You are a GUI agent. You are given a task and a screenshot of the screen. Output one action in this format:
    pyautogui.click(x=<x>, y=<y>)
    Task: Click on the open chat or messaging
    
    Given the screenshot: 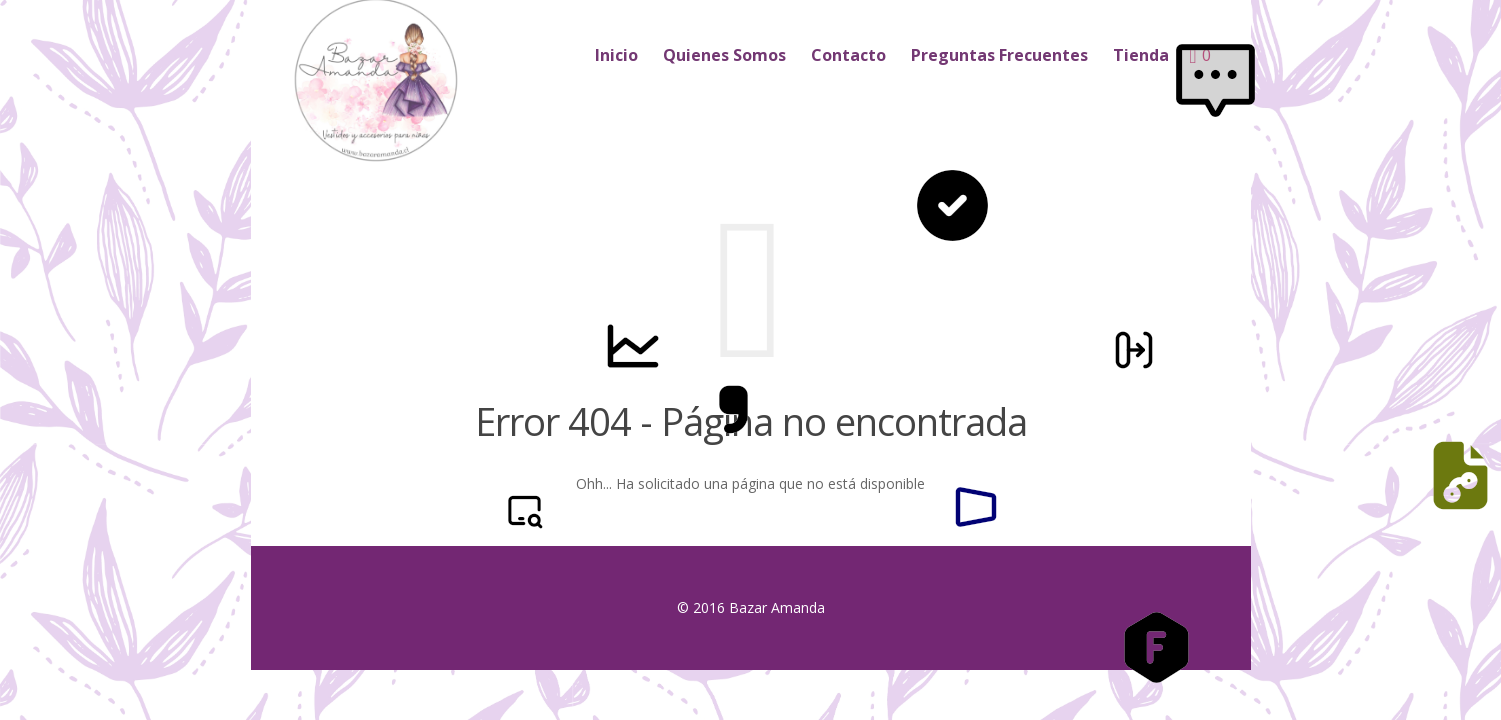 What is the action you would take?
    pyautogui.click(x=1215, y=77)
    